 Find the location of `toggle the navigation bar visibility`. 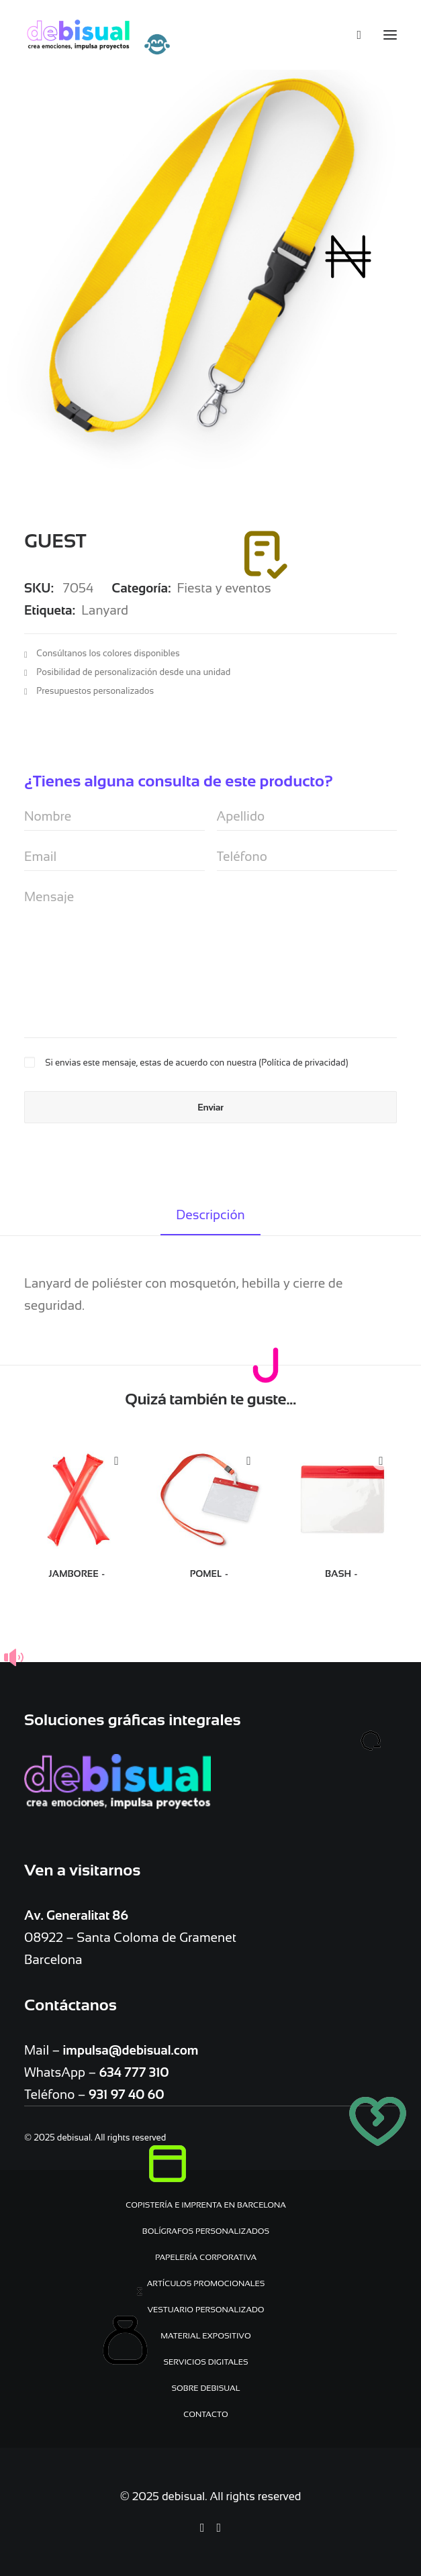

toggle the navigation bar visibility is located at coordinates (167, 2163).